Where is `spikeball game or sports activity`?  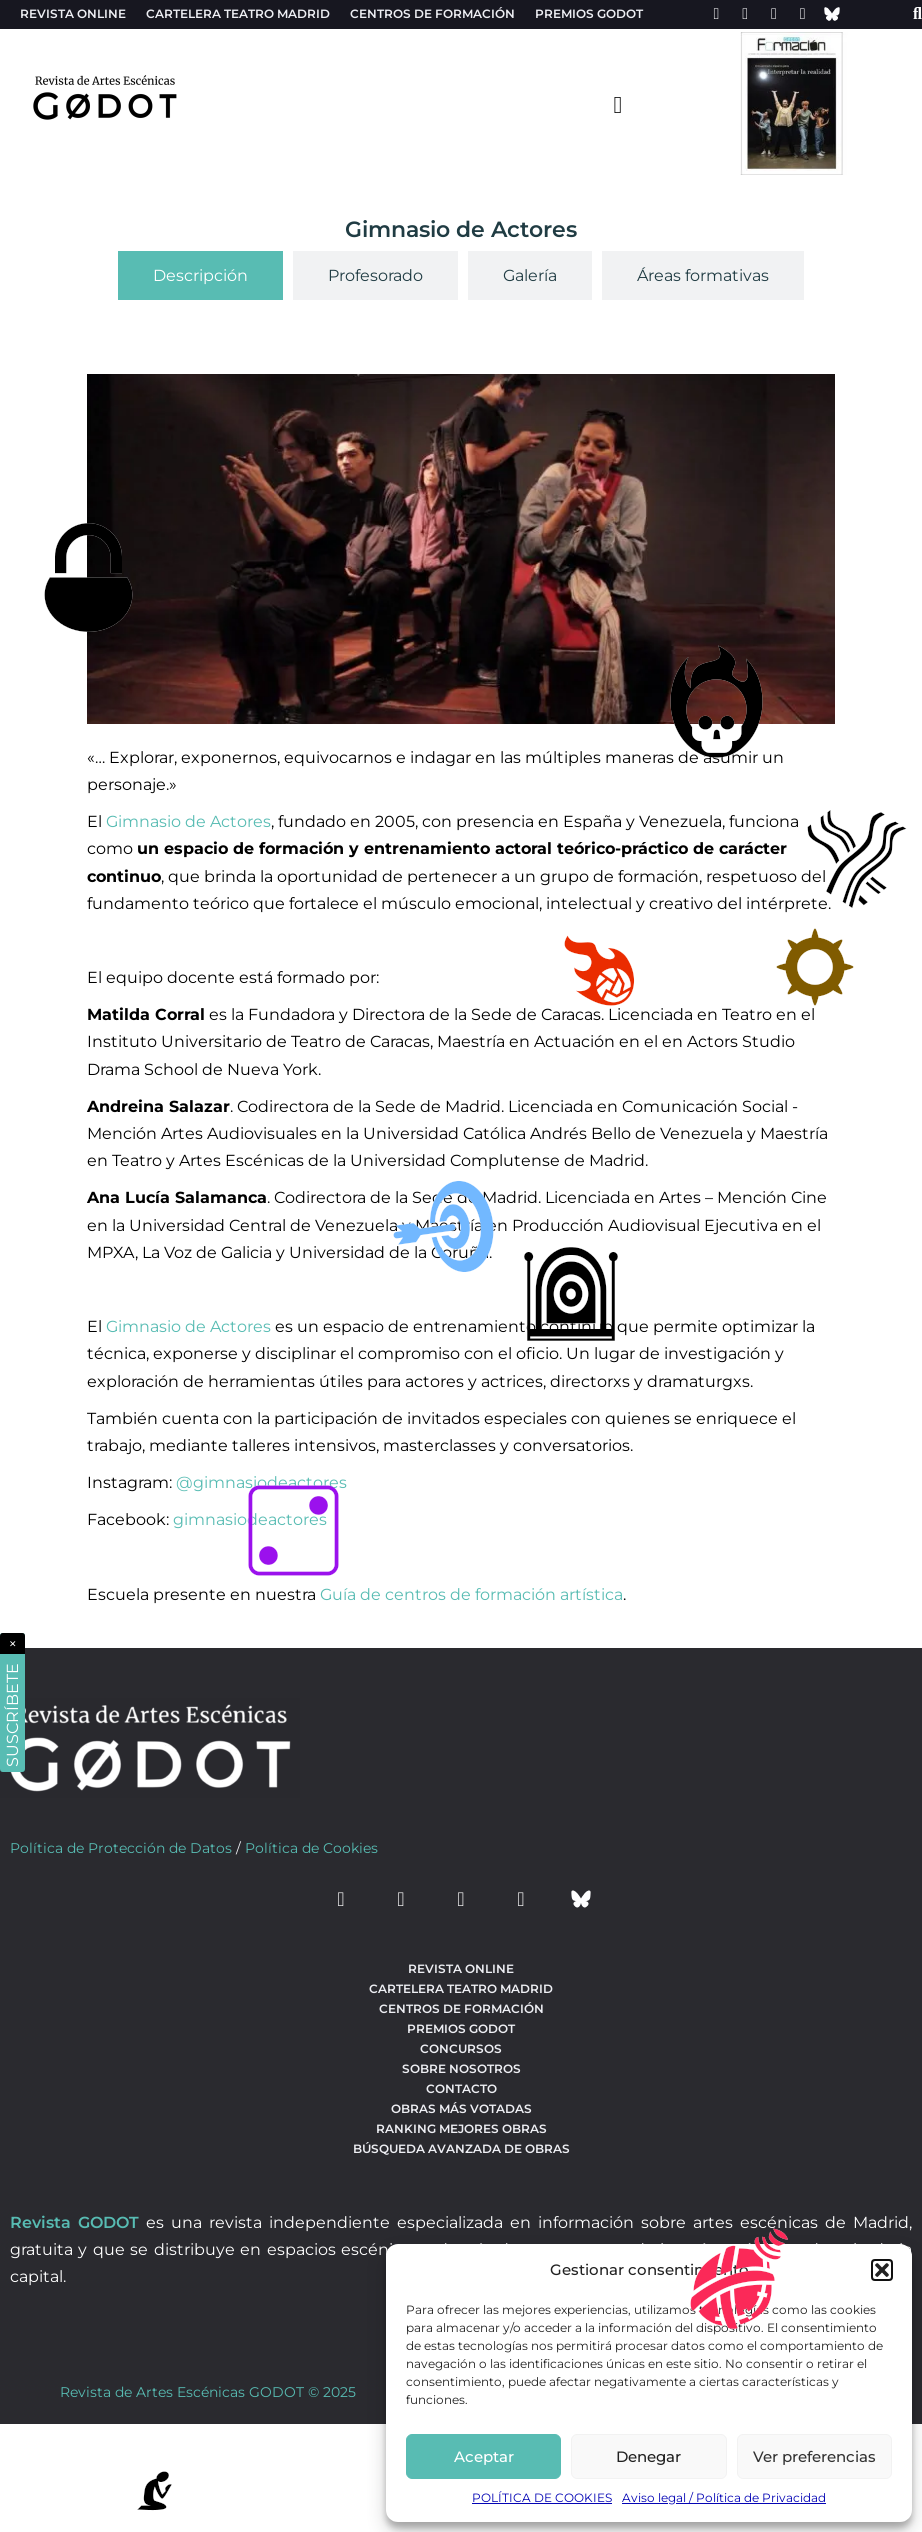
spikeball game or sports activity is located at coordinates (815, 967).